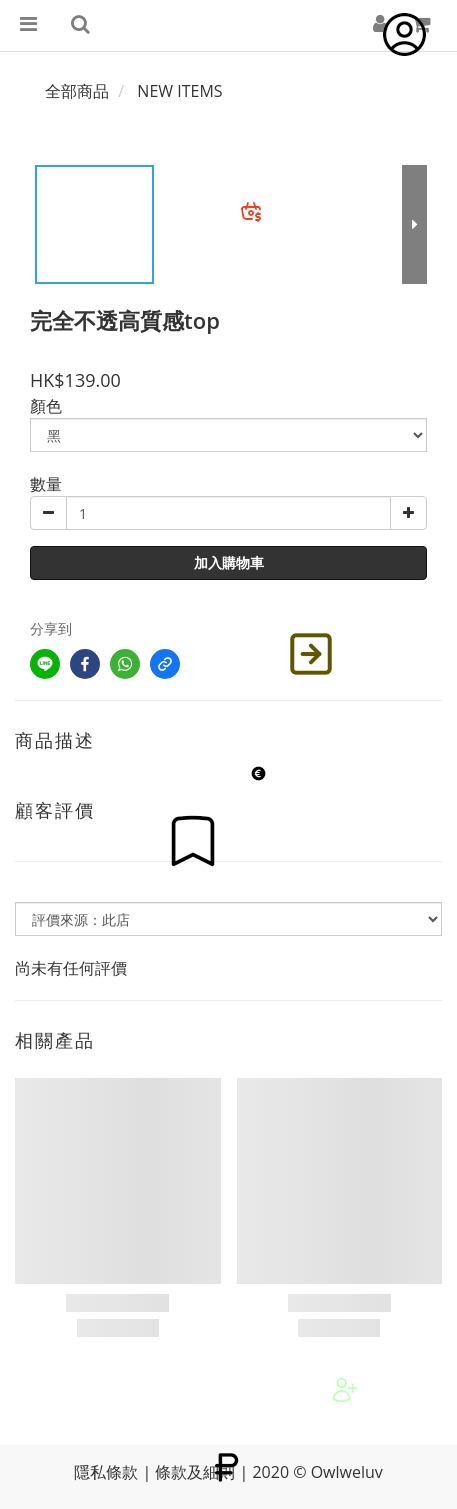 The image size is (457, 1509). I want to click on view your profile, so click(404, 34).